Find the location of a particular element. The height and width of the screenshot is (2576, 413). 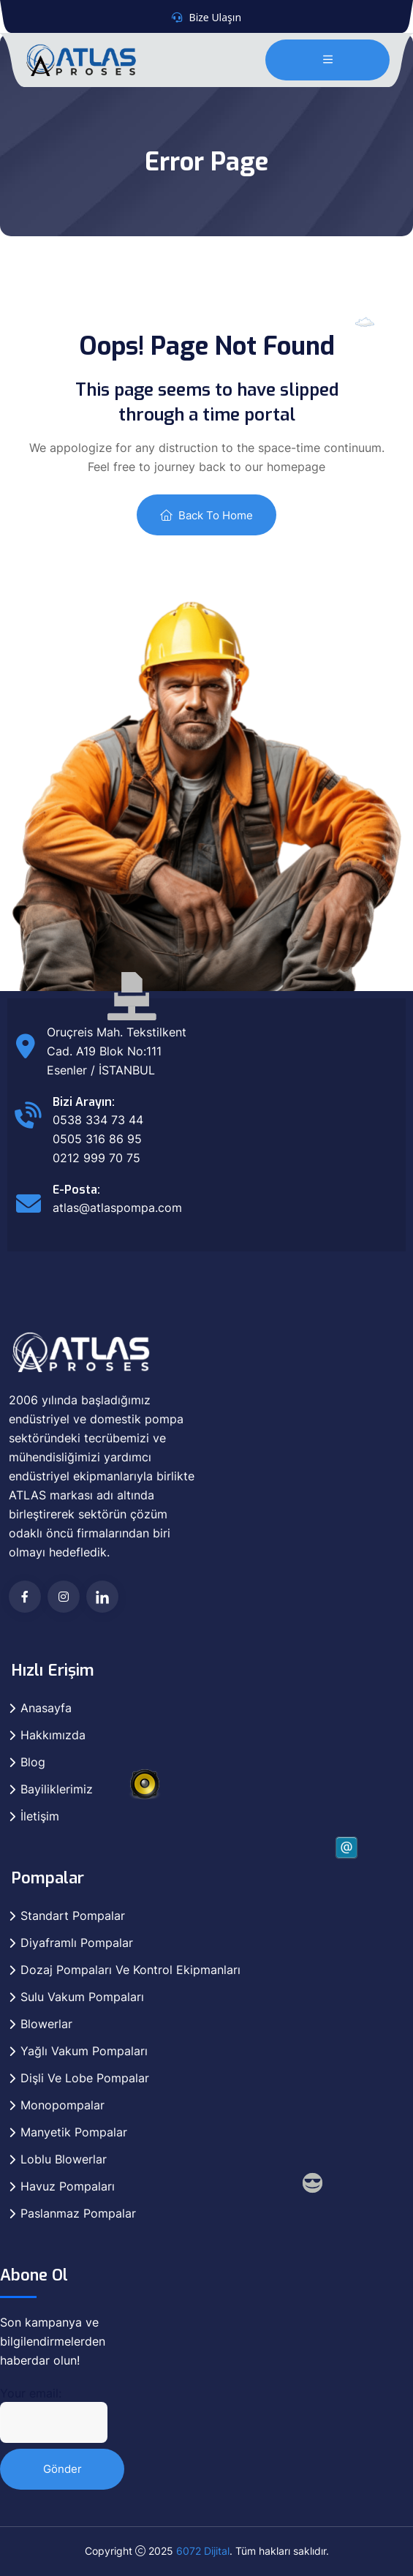

adjust speaker or audio output settings is located at coordinates (145, 1784).